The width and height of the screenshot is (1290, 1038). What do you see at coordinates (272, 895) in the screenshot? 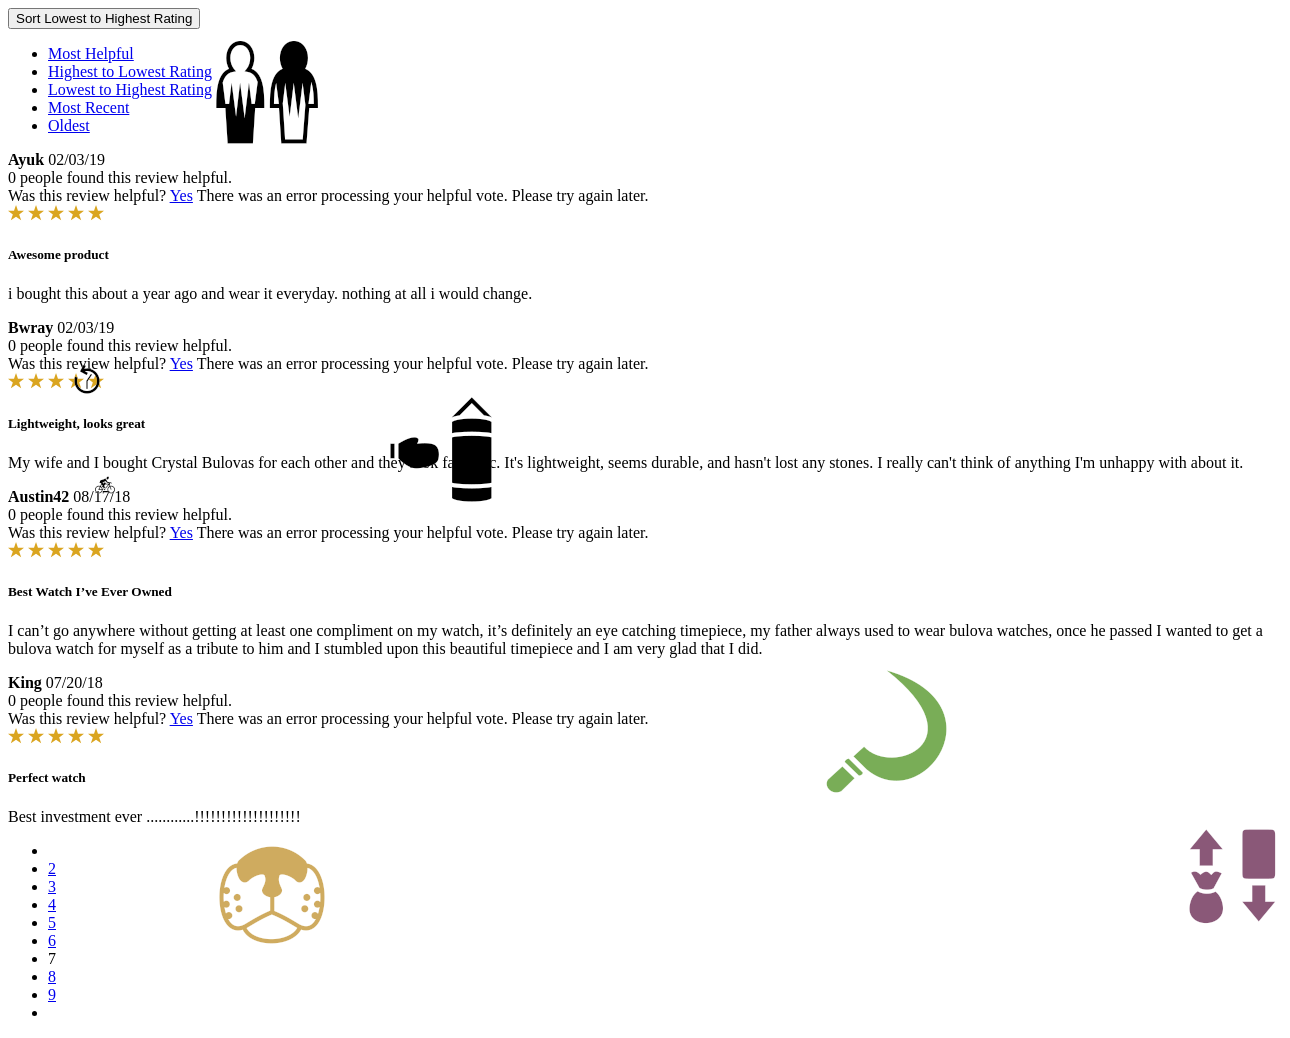
I see `access pet or animal-related features` at bounding box center [272, 895].